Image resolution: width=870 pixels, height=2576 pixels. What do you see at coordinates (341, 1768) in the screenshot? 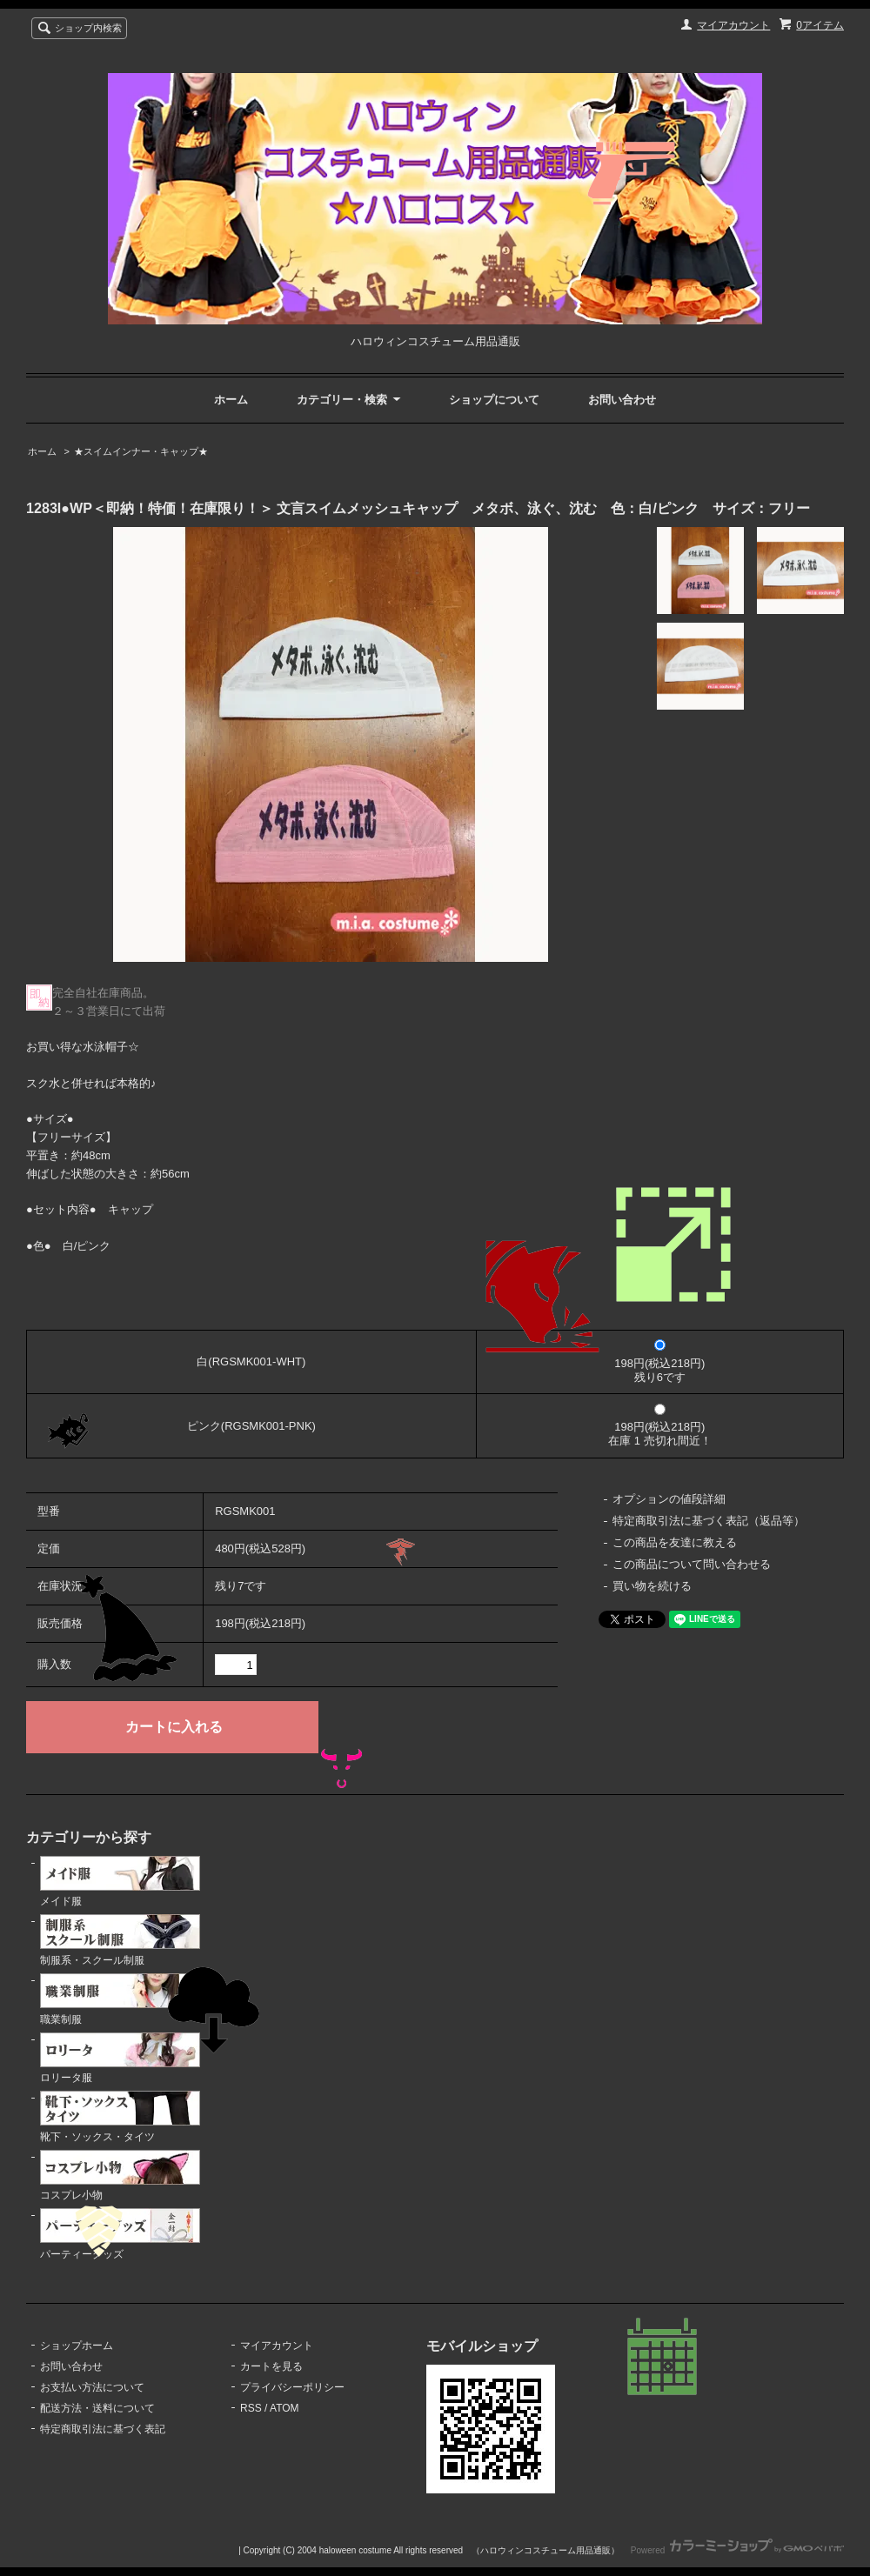
I see `represents a bull or taurus zodiac sign` at bounding box center [341, 1768].